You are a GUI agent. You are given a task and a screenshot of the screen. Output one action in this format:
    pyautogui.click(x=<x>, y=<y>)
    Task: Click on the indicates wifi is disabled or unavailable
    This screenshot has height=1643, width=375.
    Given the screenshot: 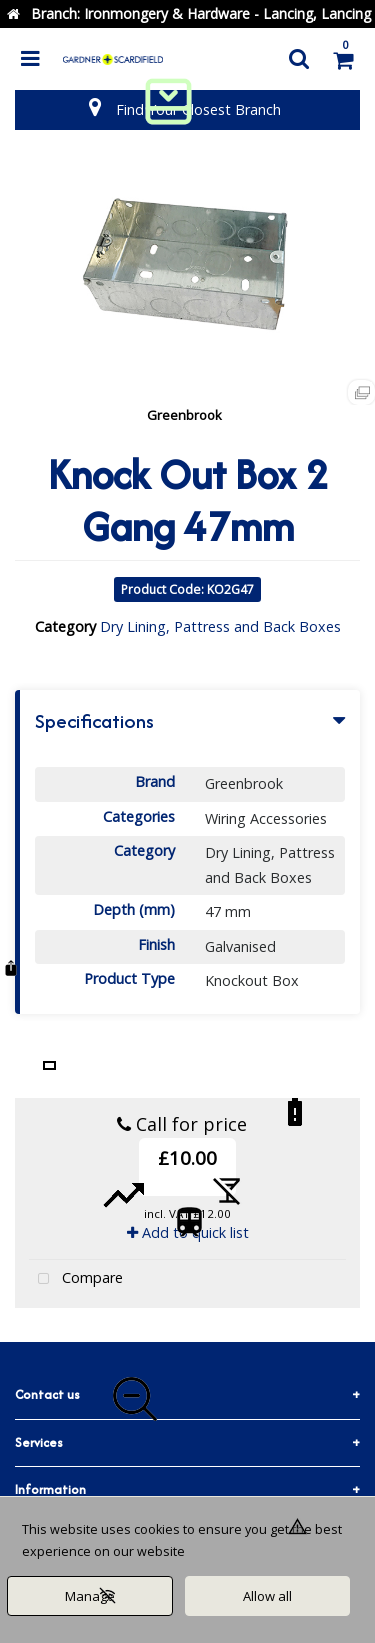 What is the action you would take?
    pyautogui.click(x=107, y=1595)
    